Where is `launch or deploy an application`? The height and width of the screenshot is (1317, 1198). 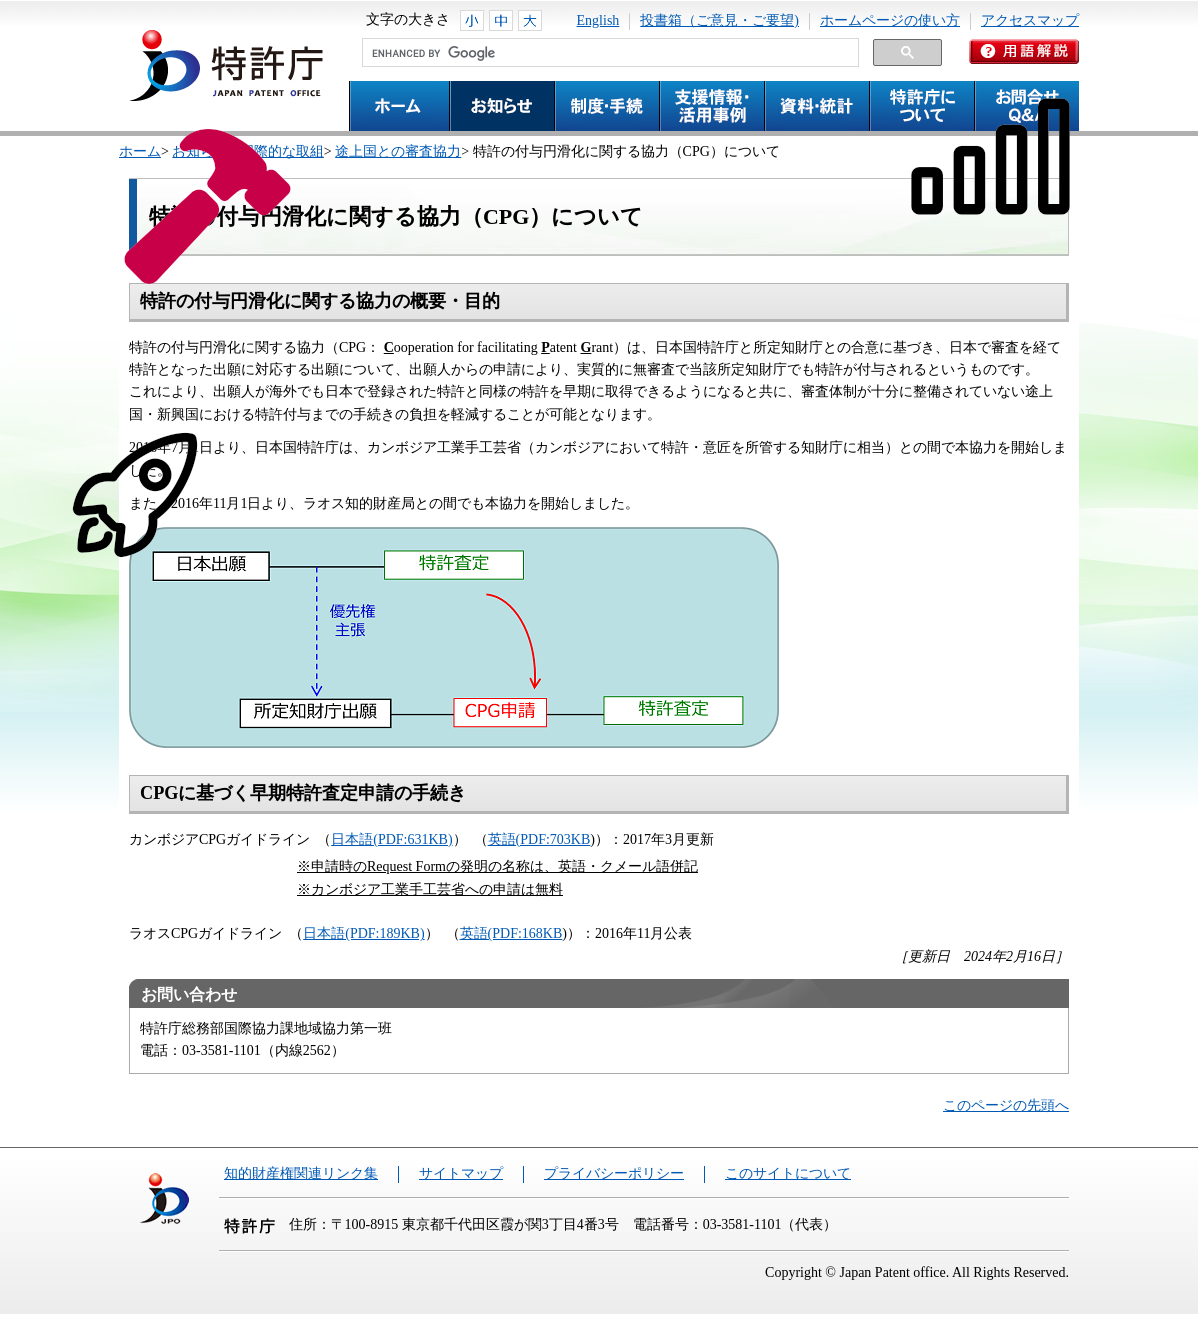
launch or deploy an application is located at coordinates (135, 495).